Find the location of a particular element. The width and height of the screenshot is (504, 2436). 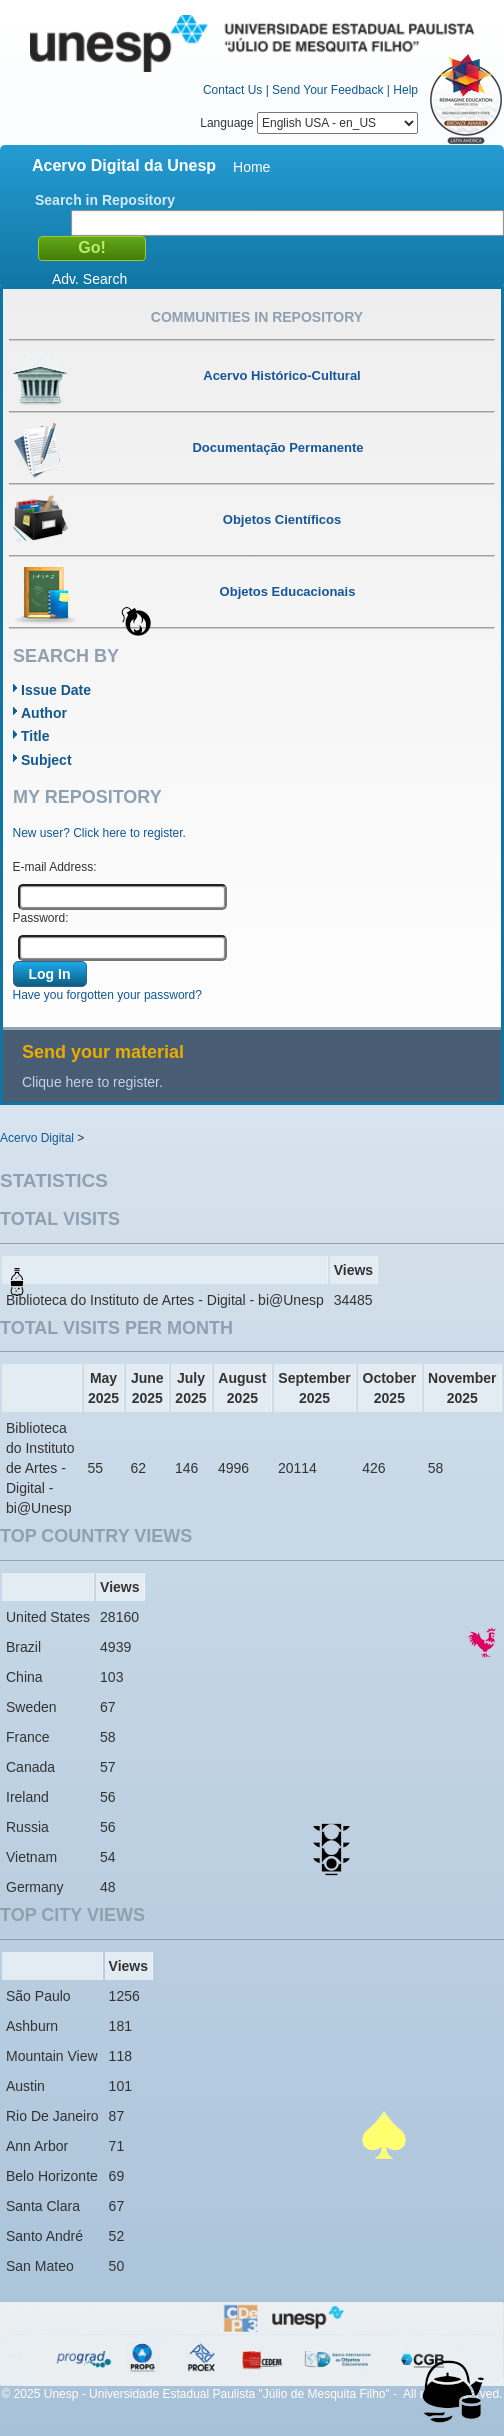

indicates a process is complete and ready to proceed is located at coordinates (331, 1849).